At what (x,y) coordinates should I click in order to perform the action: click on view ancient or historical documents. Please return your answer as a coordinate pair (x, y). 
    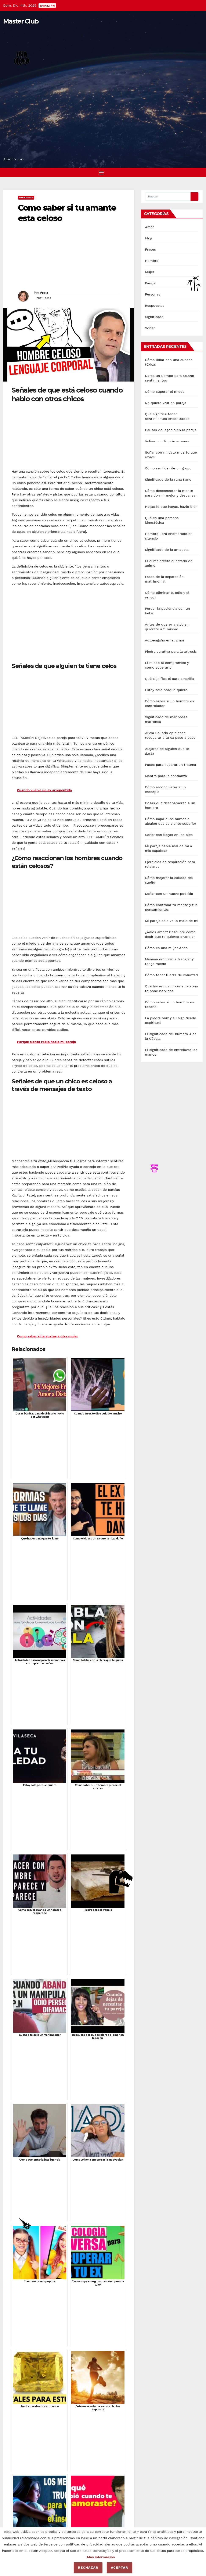
    Looking at the image, I should click on (194, 283).